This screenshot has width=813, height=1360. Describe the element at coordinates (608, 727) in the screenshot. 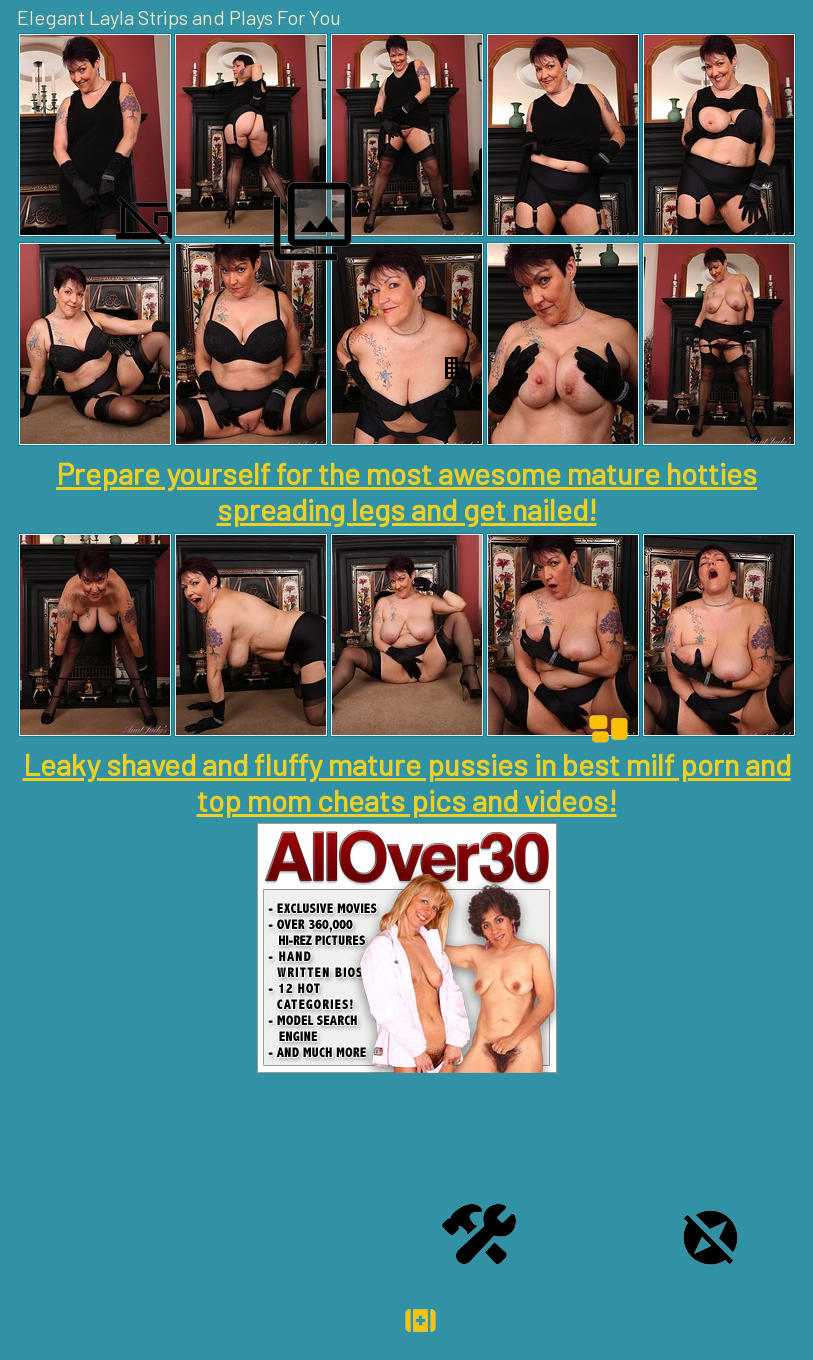

I see `view grouped elements or components` at that location.